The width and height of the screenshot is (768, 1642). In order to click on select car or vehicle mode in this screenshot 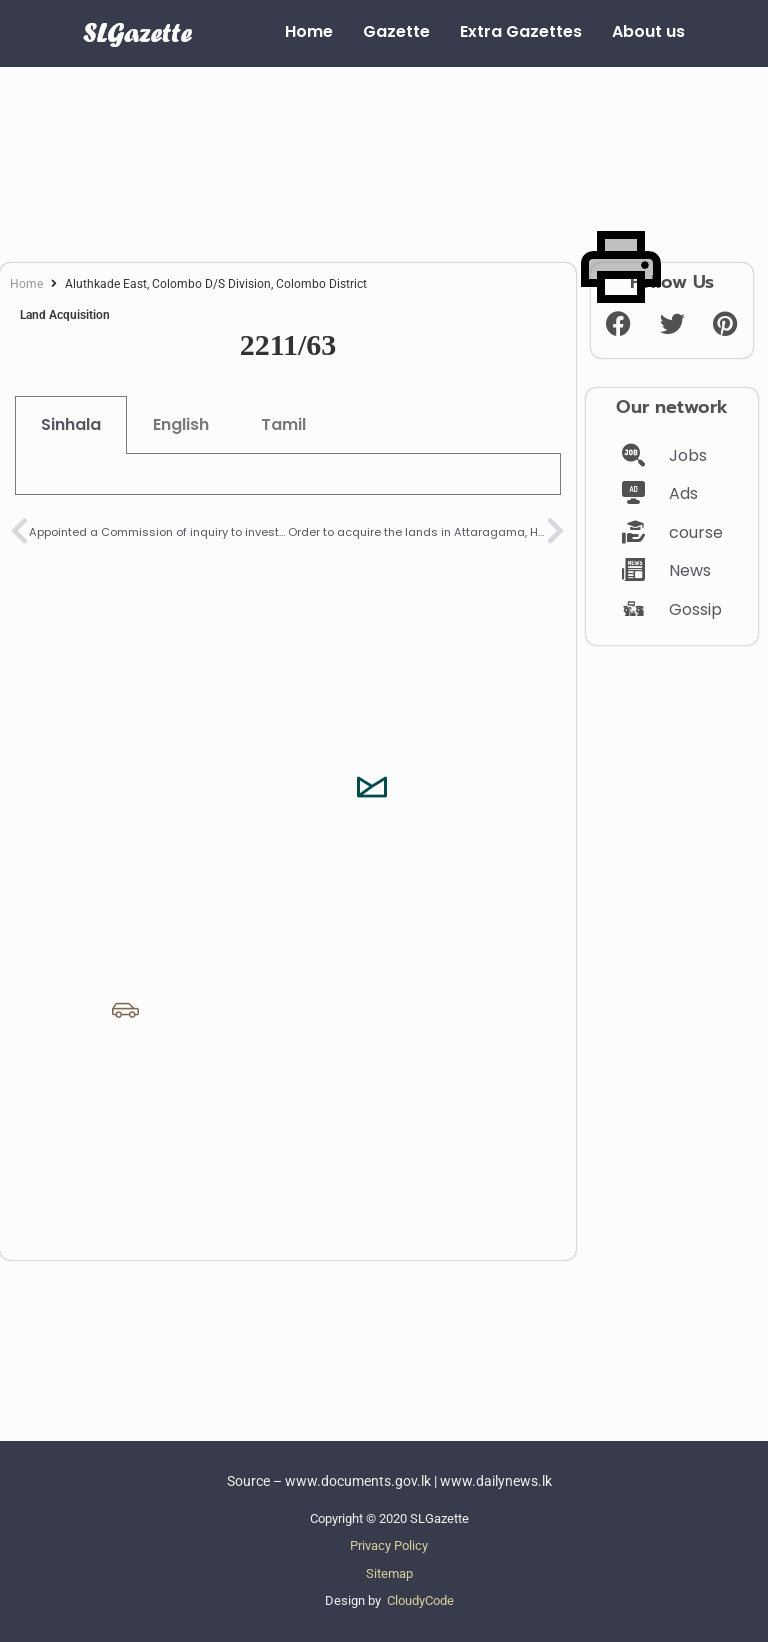, I will do `click(125, 1009)`.